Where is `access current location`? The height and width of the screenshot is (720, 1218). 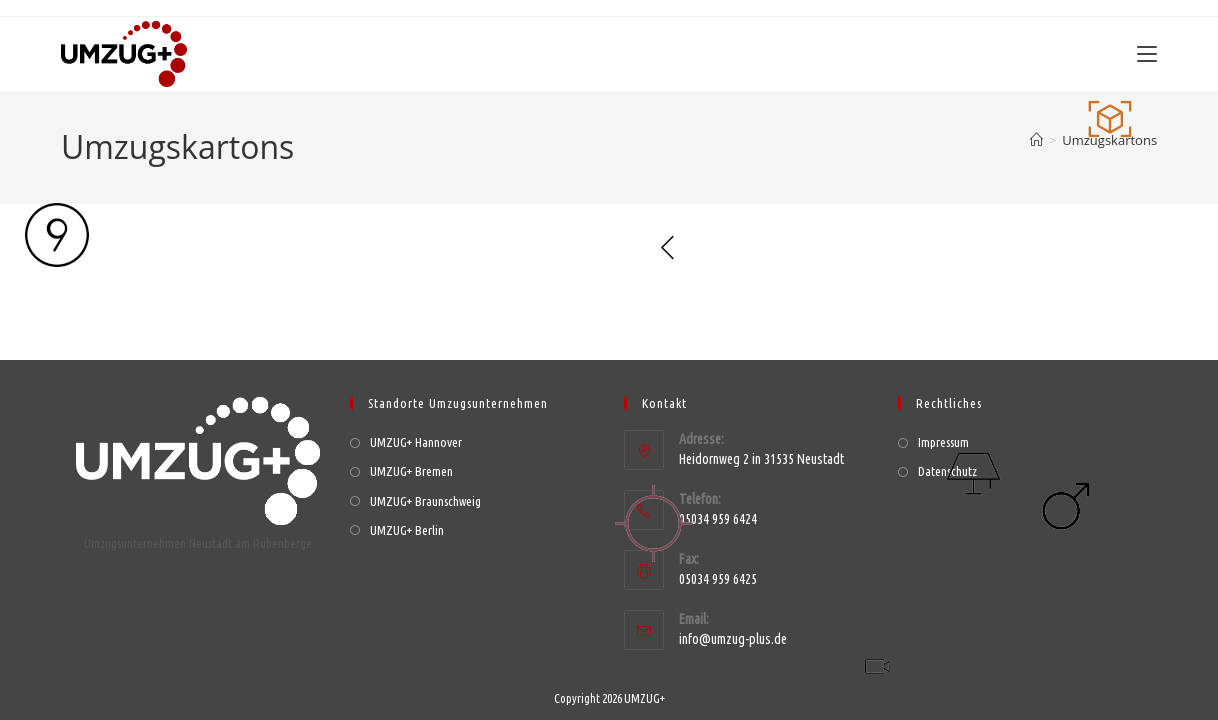
access current location is located at coordinates (653, 523).